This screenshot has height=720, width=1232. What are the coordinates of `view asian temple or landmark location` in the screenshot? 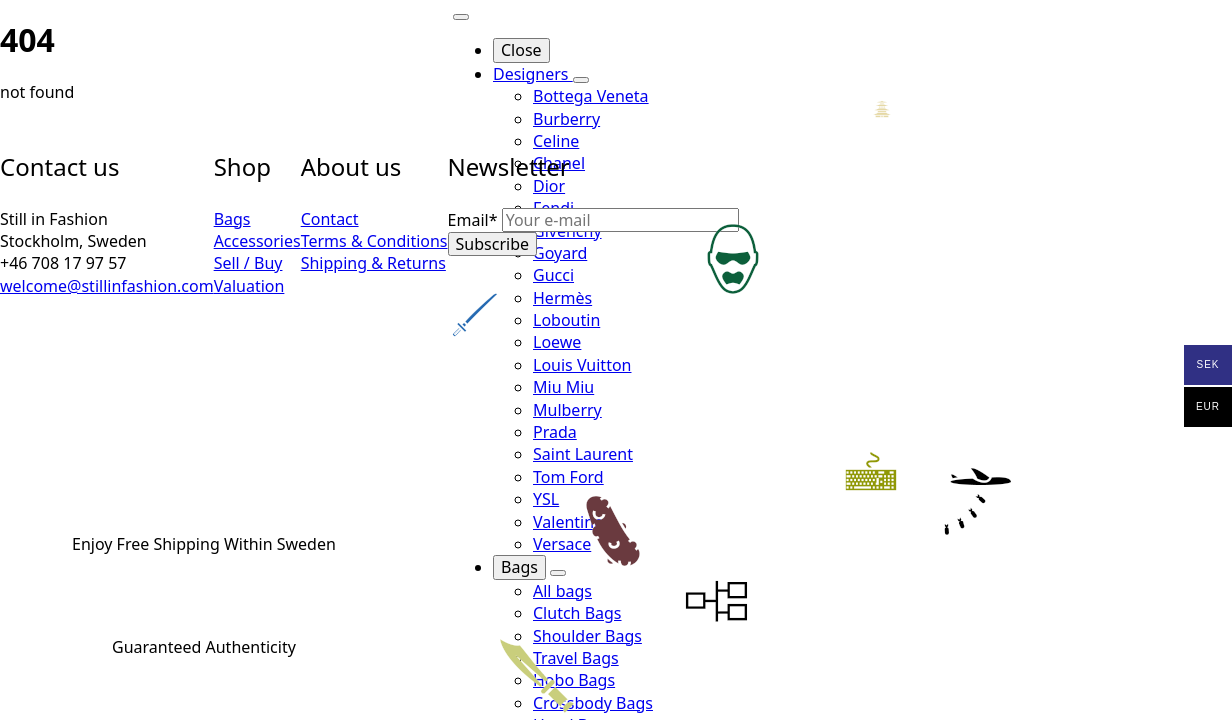 It's located at (882, 109).